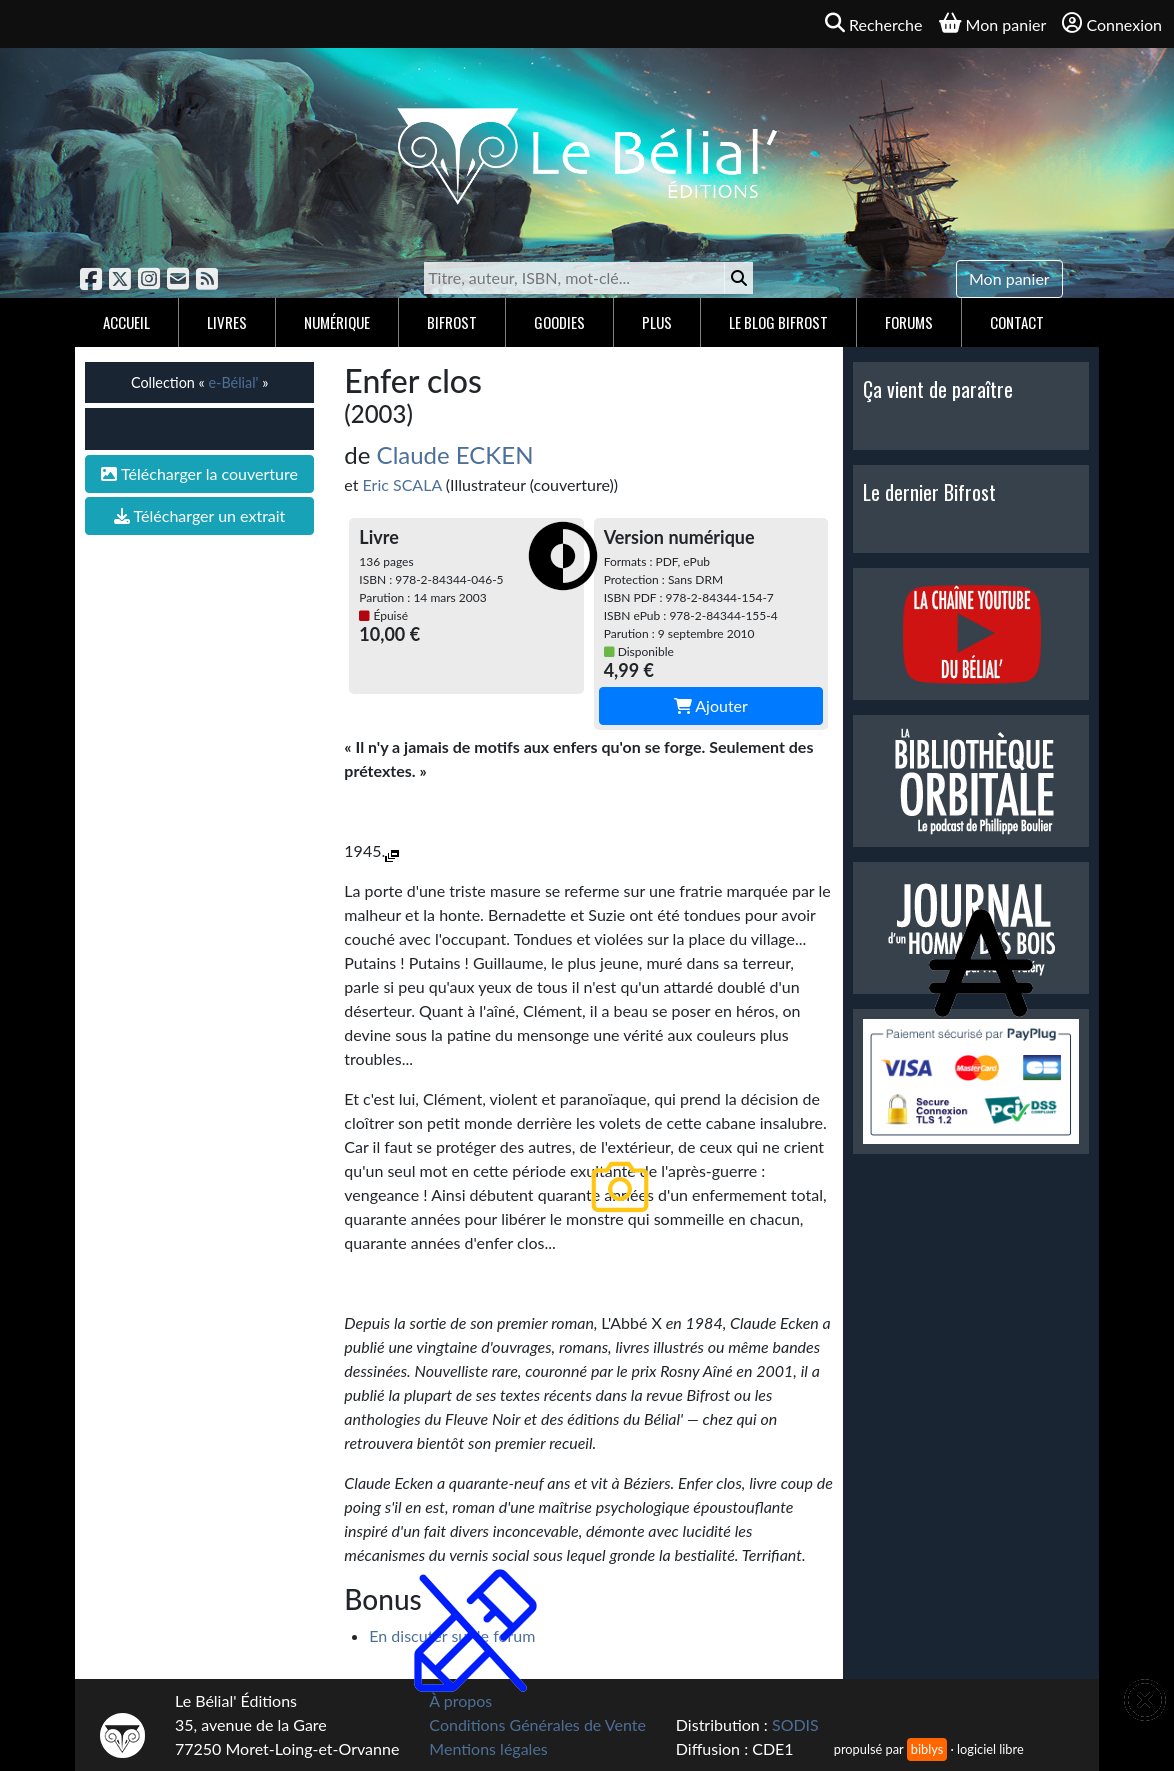  I want to click on close or dismiss a dialog, so click(1145, 1700).